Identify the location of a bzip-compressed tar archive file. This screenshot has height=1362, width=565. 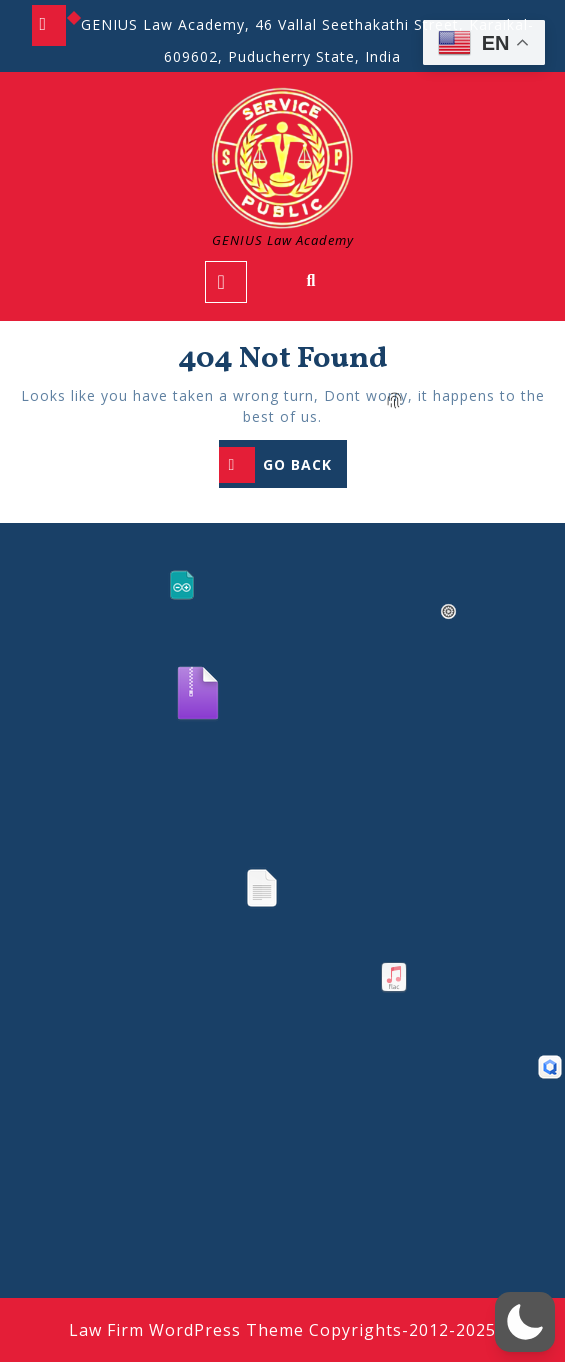
(198, 694).